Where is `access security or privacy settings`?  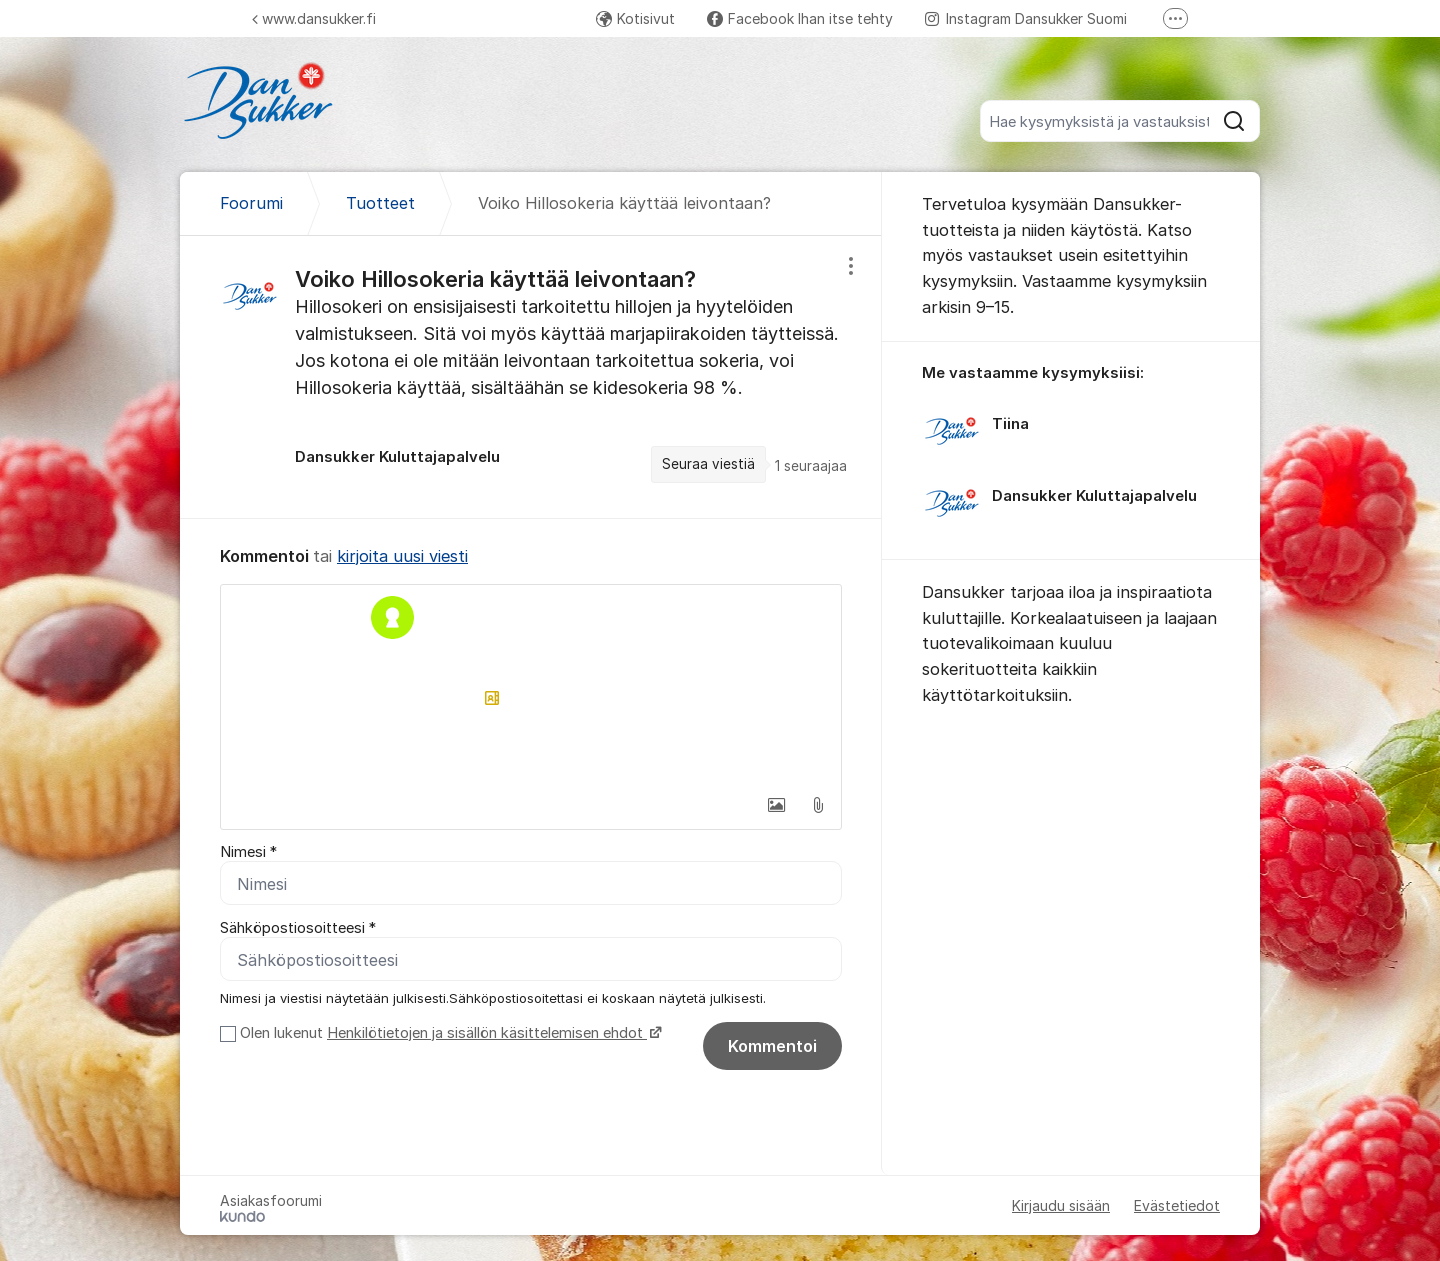 access security or privacy settings is located at coordinates (392, 617).